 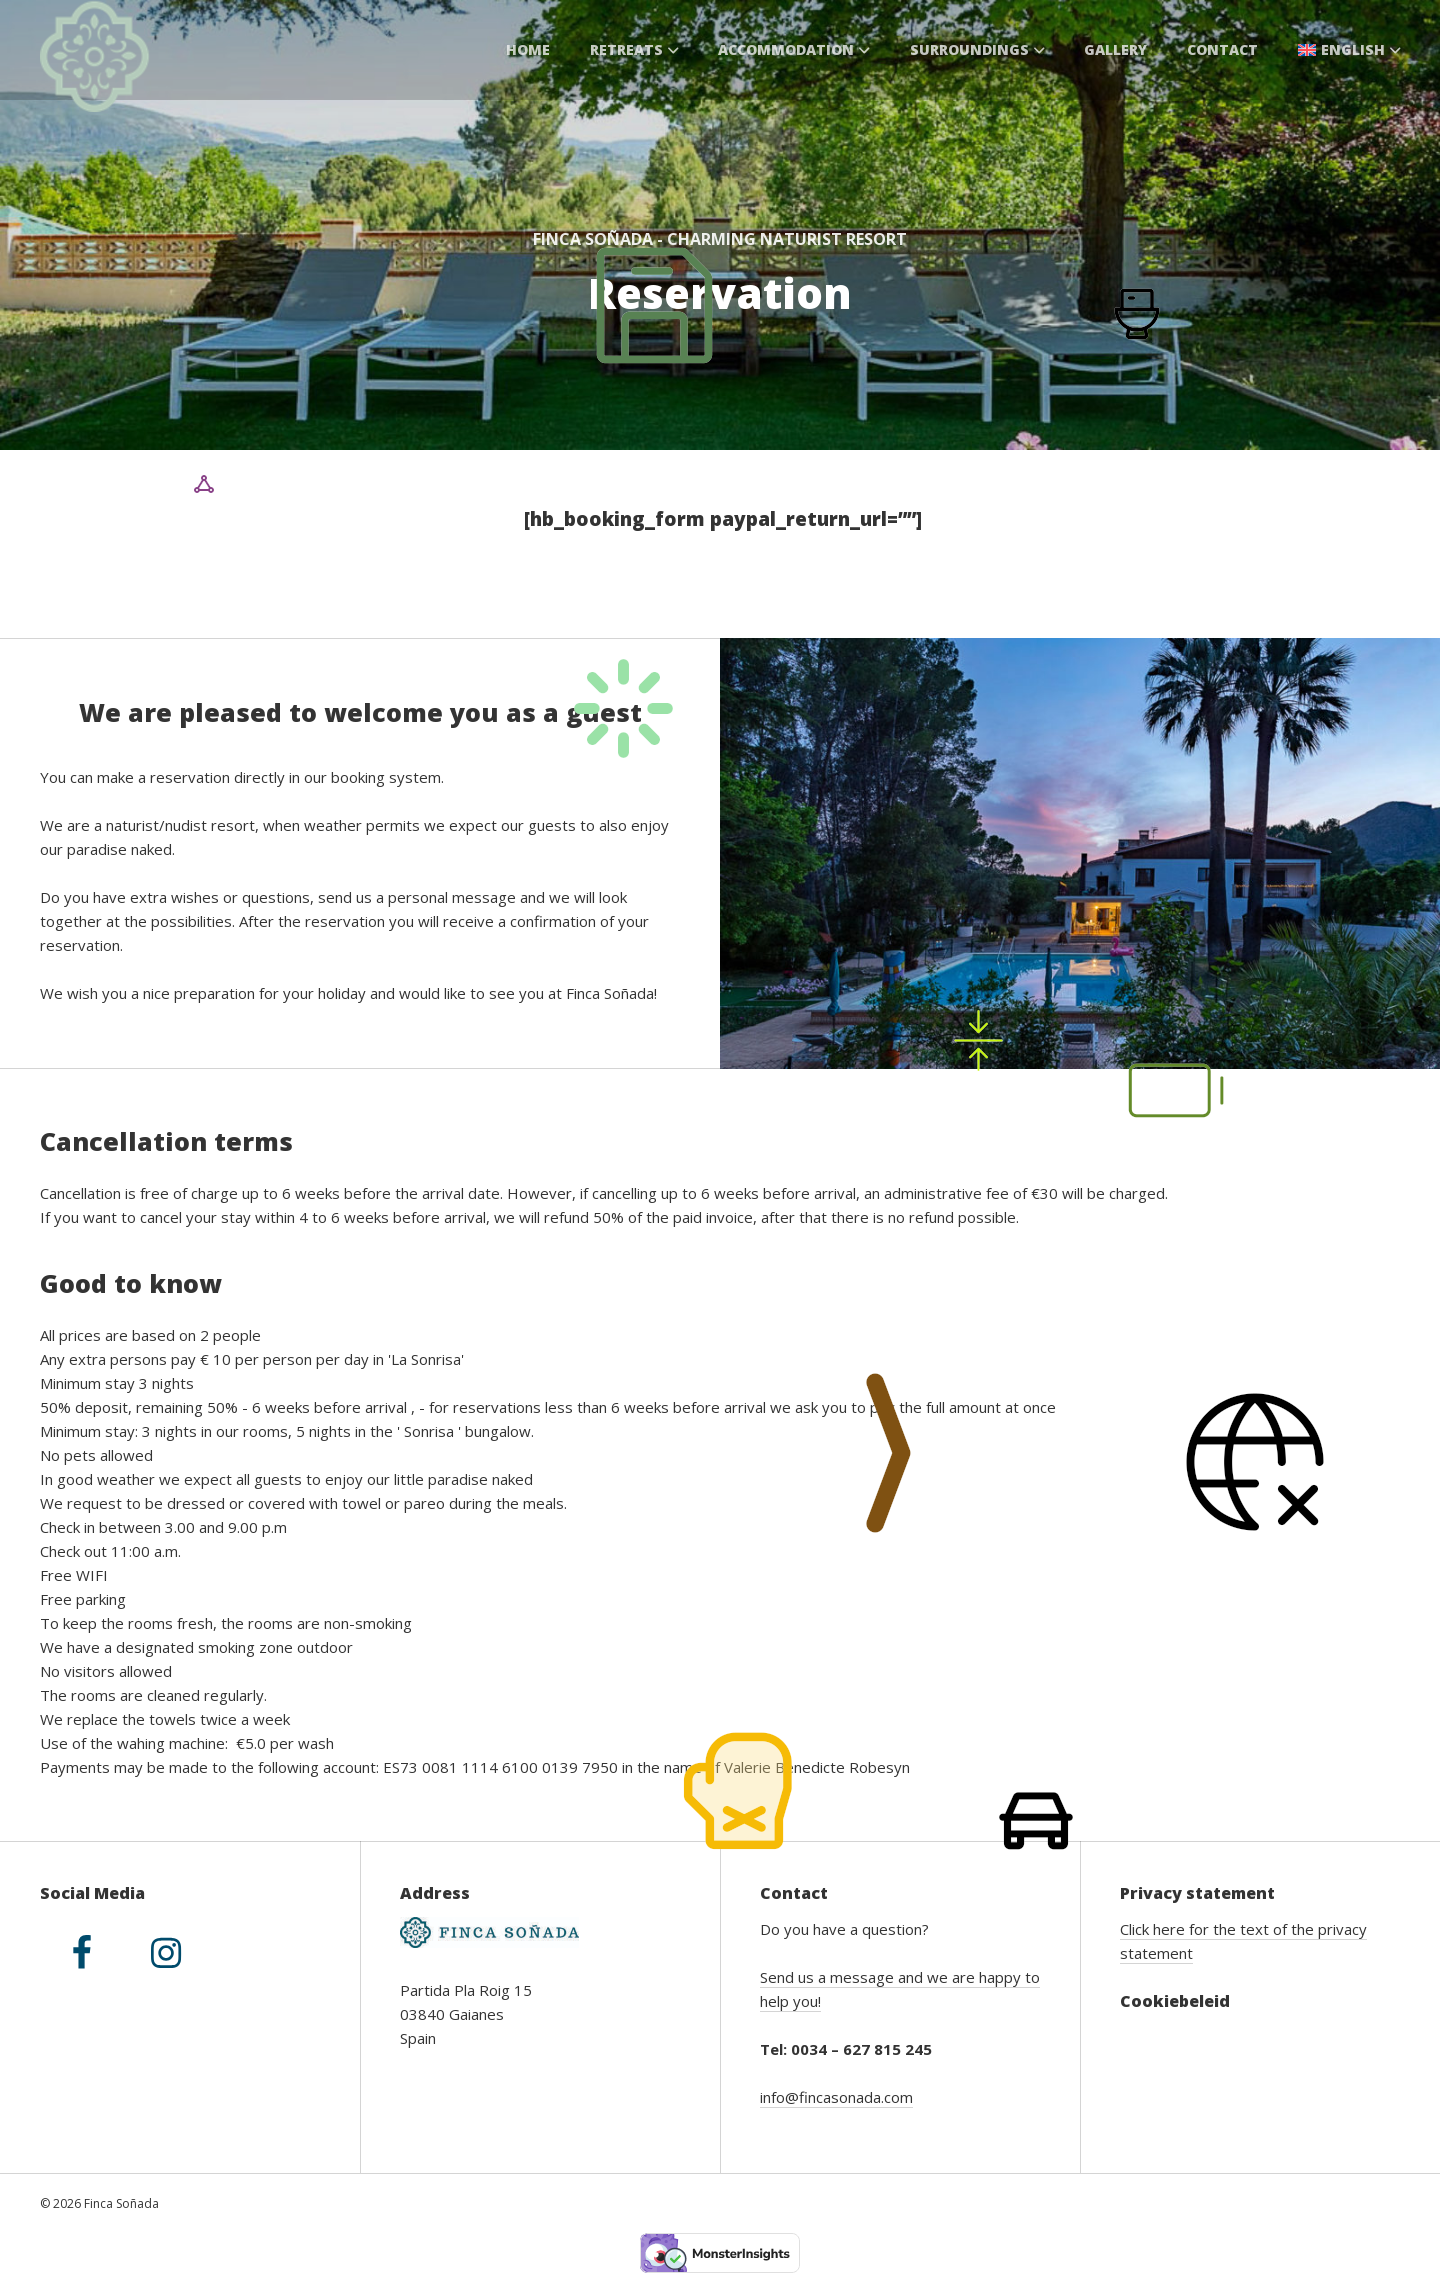 What do you see at coordinates (1255, 1462) in the screenshot?
I see `disconnect from the internet` at bounding box center [1255, 1462].